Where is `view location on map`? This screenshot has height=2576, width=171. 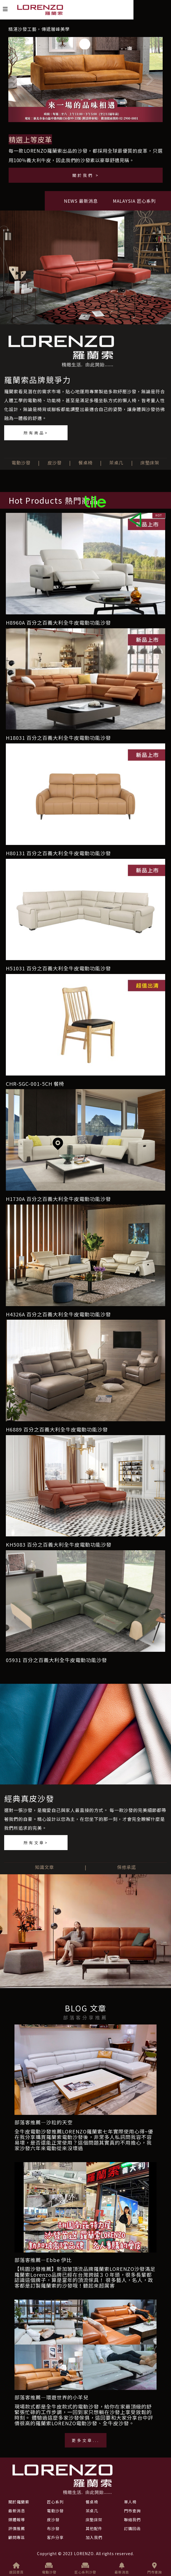
view location on map is located at coordinates (58, 1143).